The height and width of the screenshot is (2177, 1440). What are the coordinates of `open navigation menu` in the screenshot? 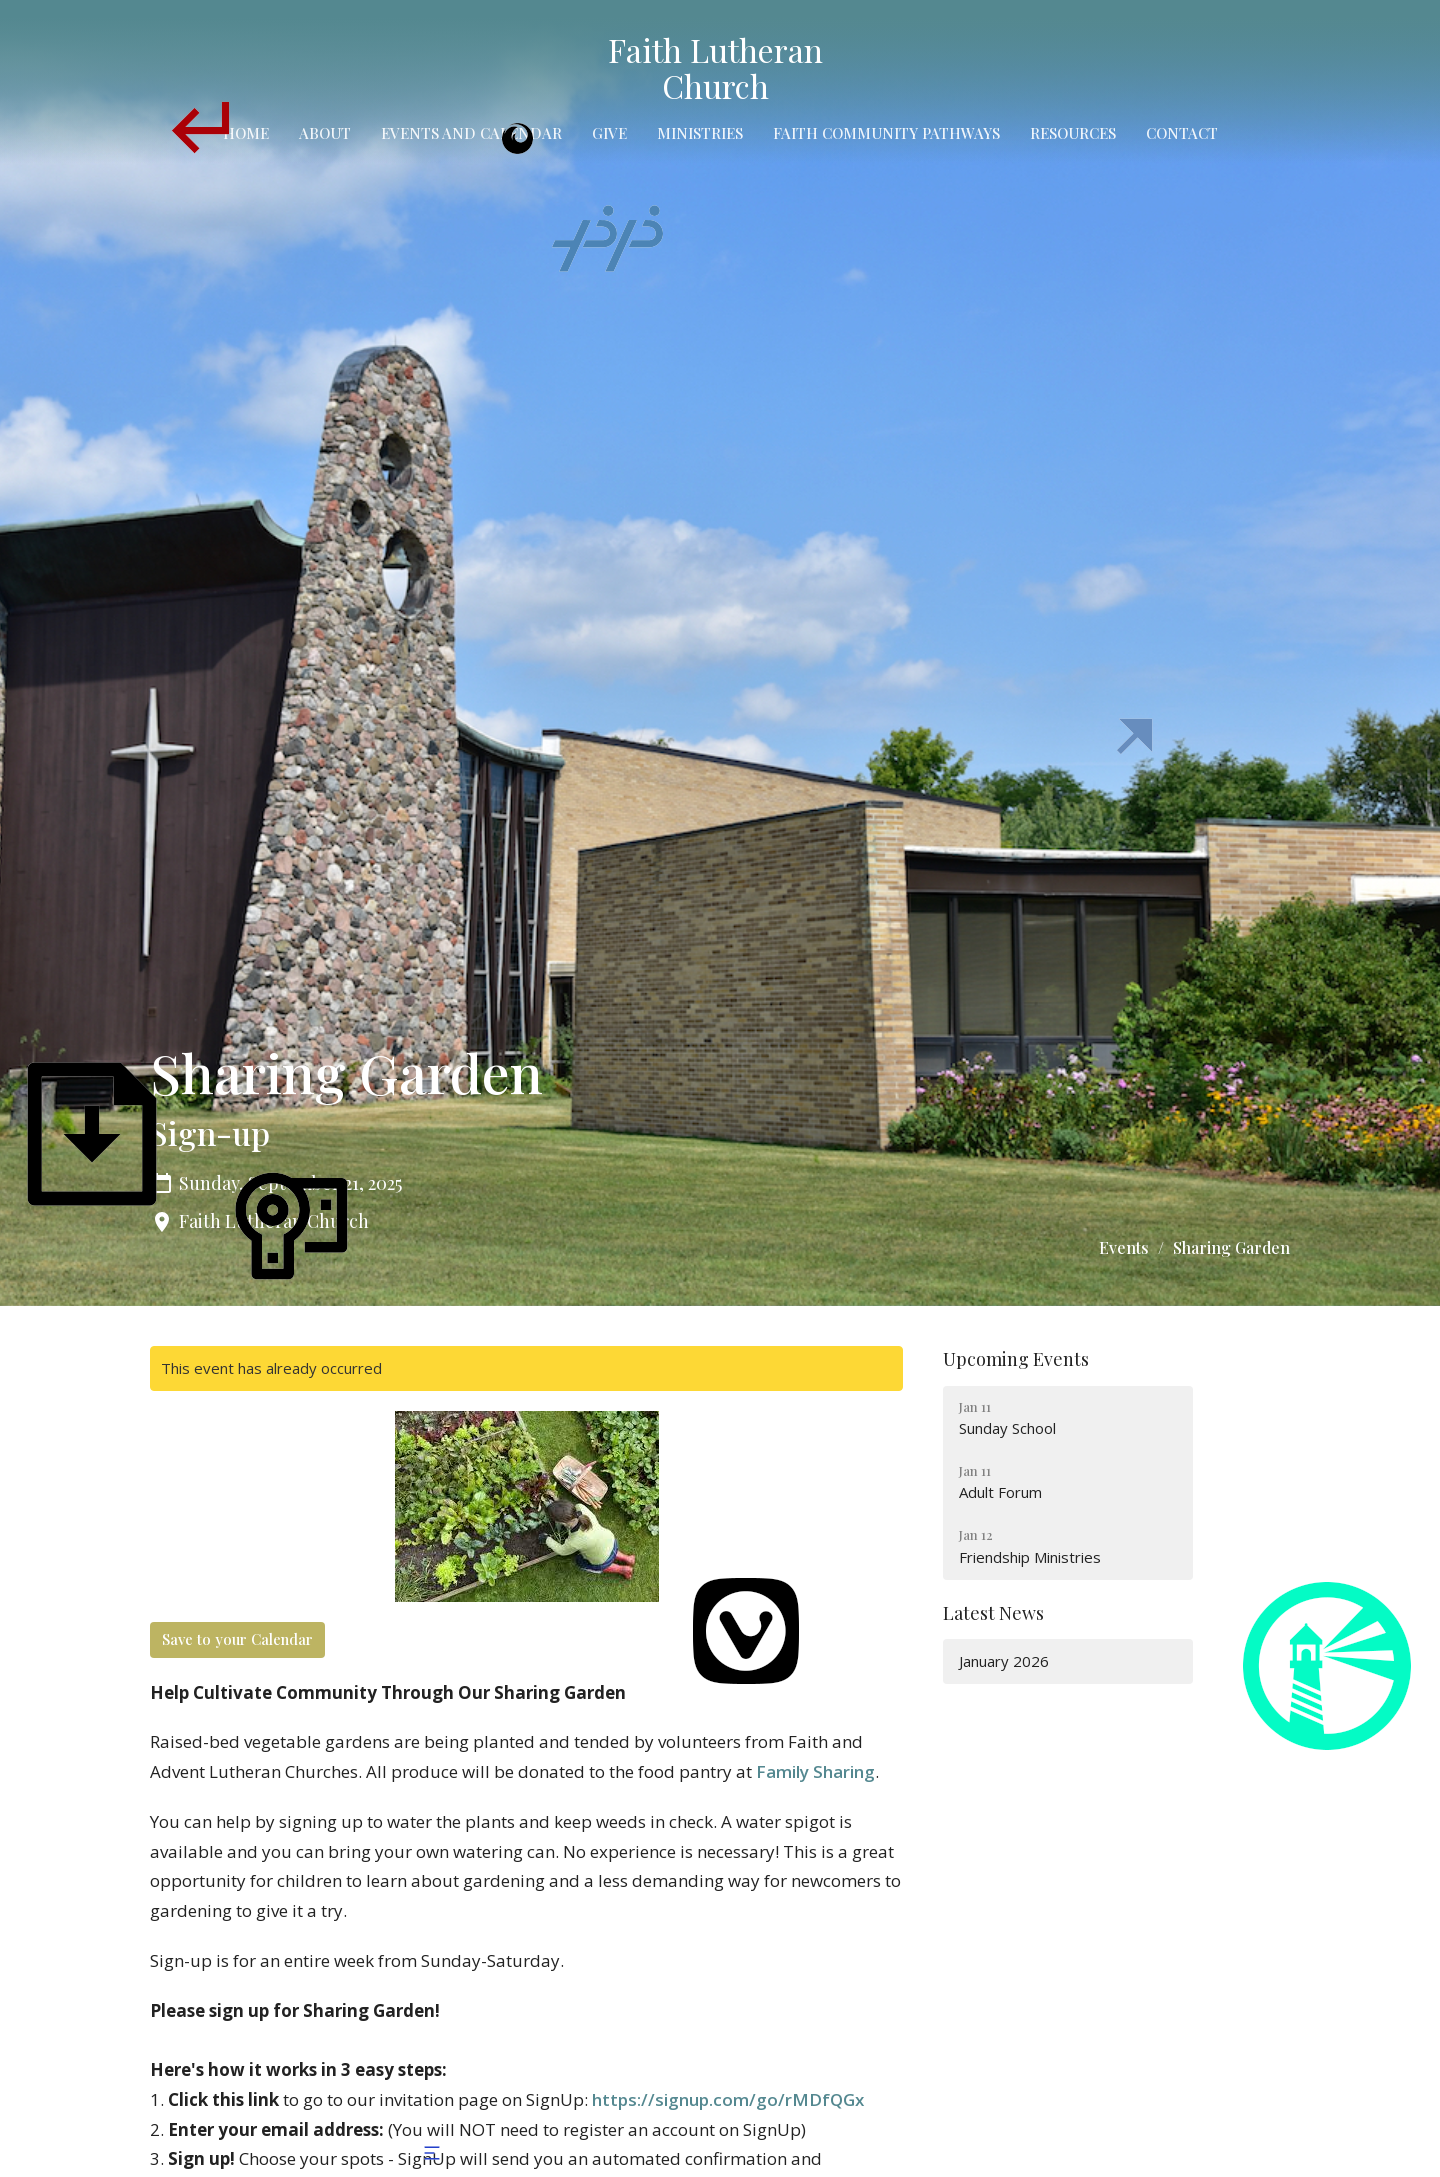 It's located at (432, 2153).